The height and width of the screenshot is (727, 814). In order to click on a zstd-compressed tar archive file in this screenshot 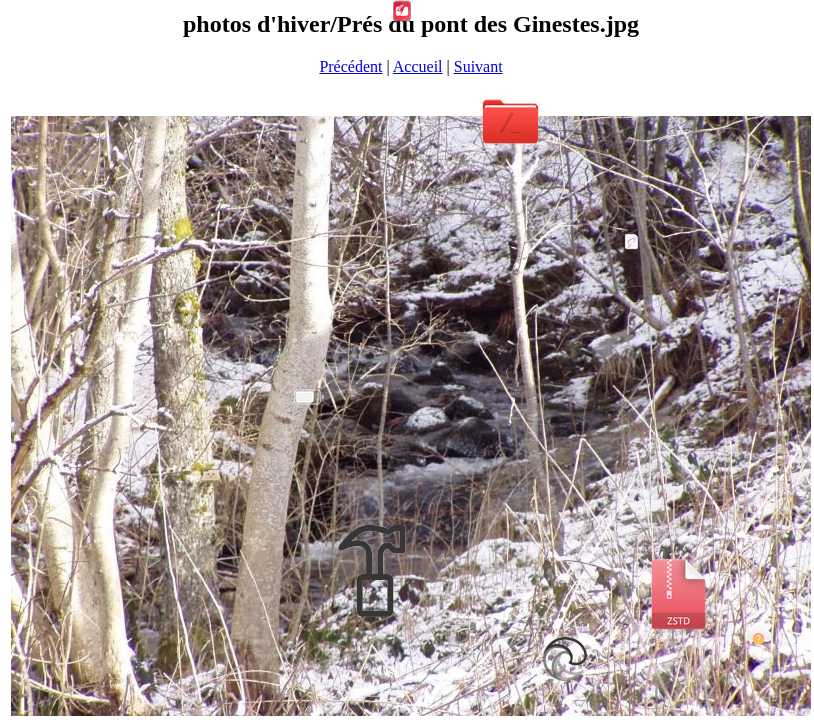, I will do `click(678, 595)`.